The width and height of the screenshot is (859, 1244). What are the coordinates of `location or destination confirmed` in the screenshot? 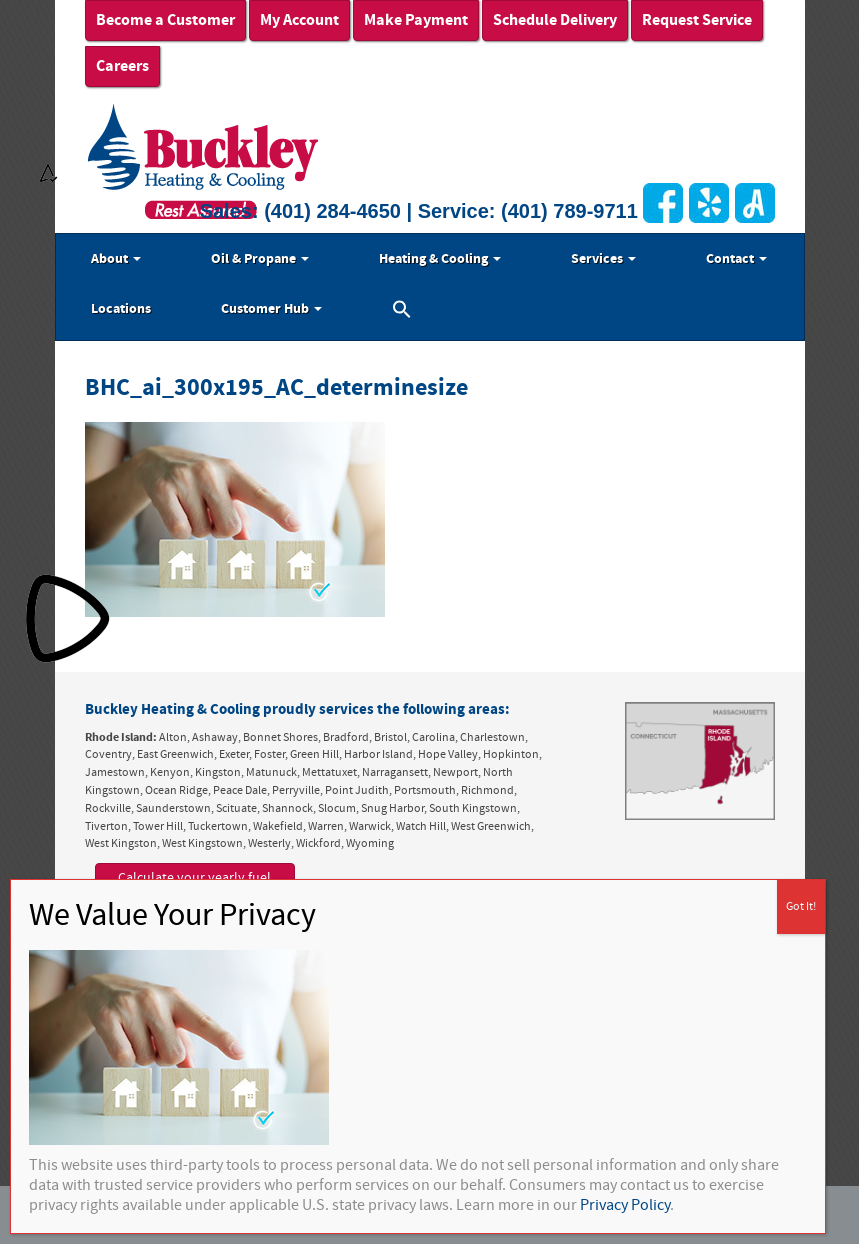 It's located at (48, 173).